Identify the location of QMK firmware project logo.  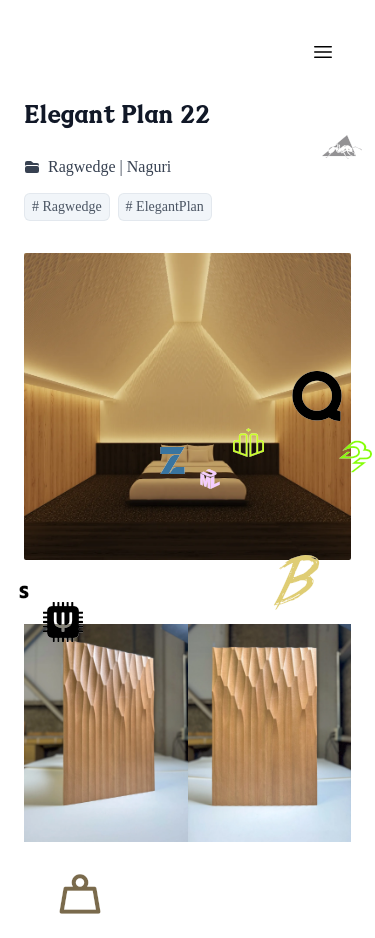
(63, 622).